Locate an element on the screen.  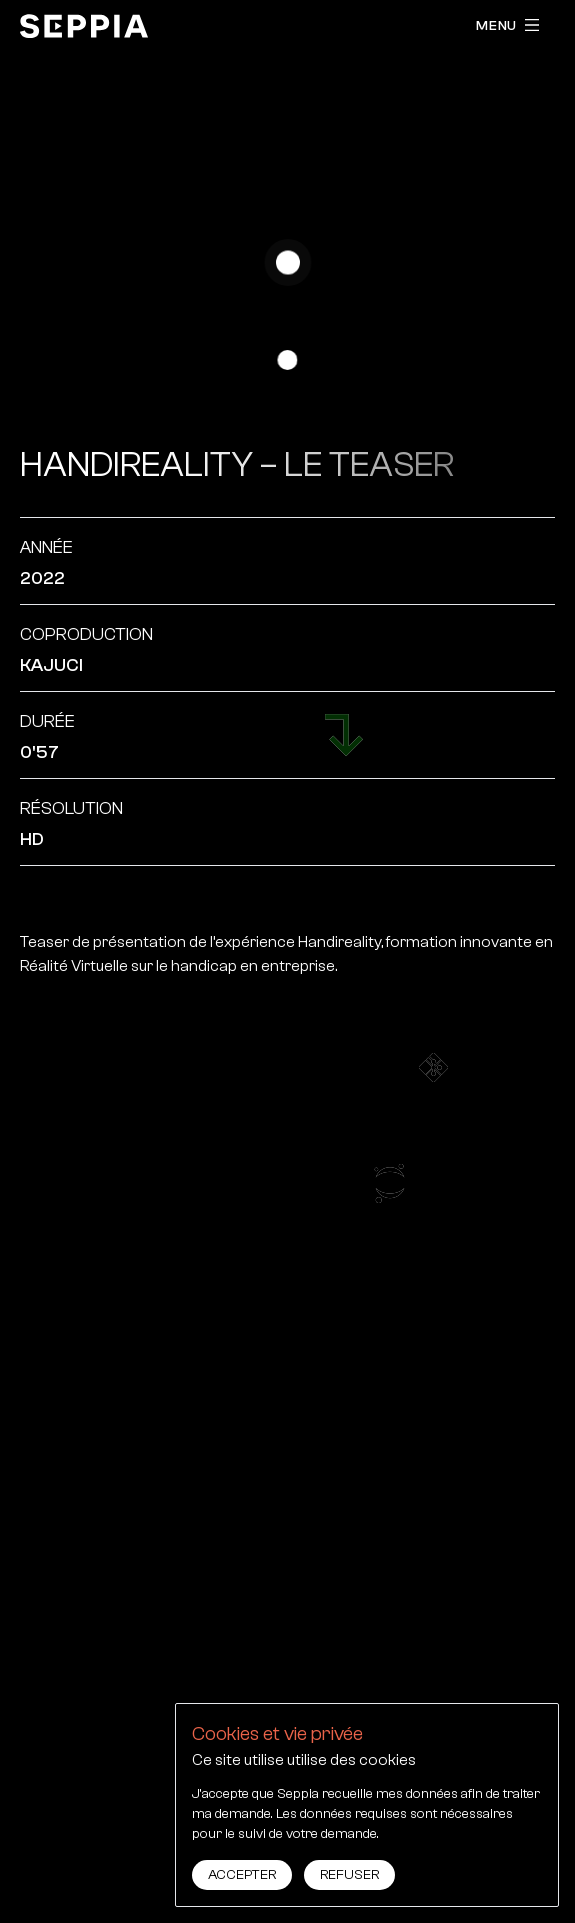
open git for windows application is located at coordinates (433, 1067).